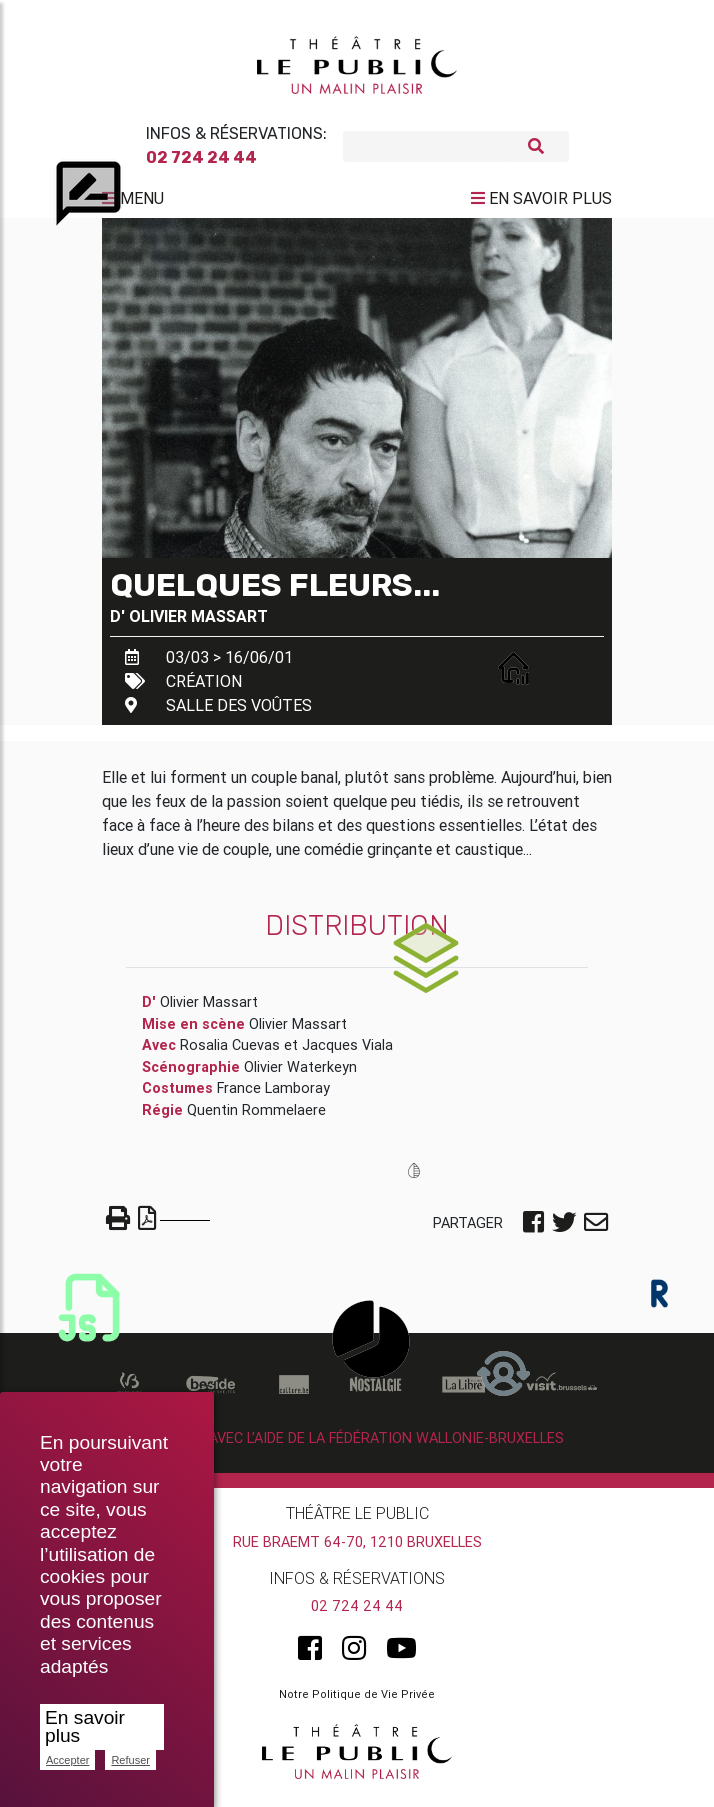 The image size is (714, 1807). Describe the element at coordinates (503, 1373) in the screenshot. I see `switch between user accounts` at that location.